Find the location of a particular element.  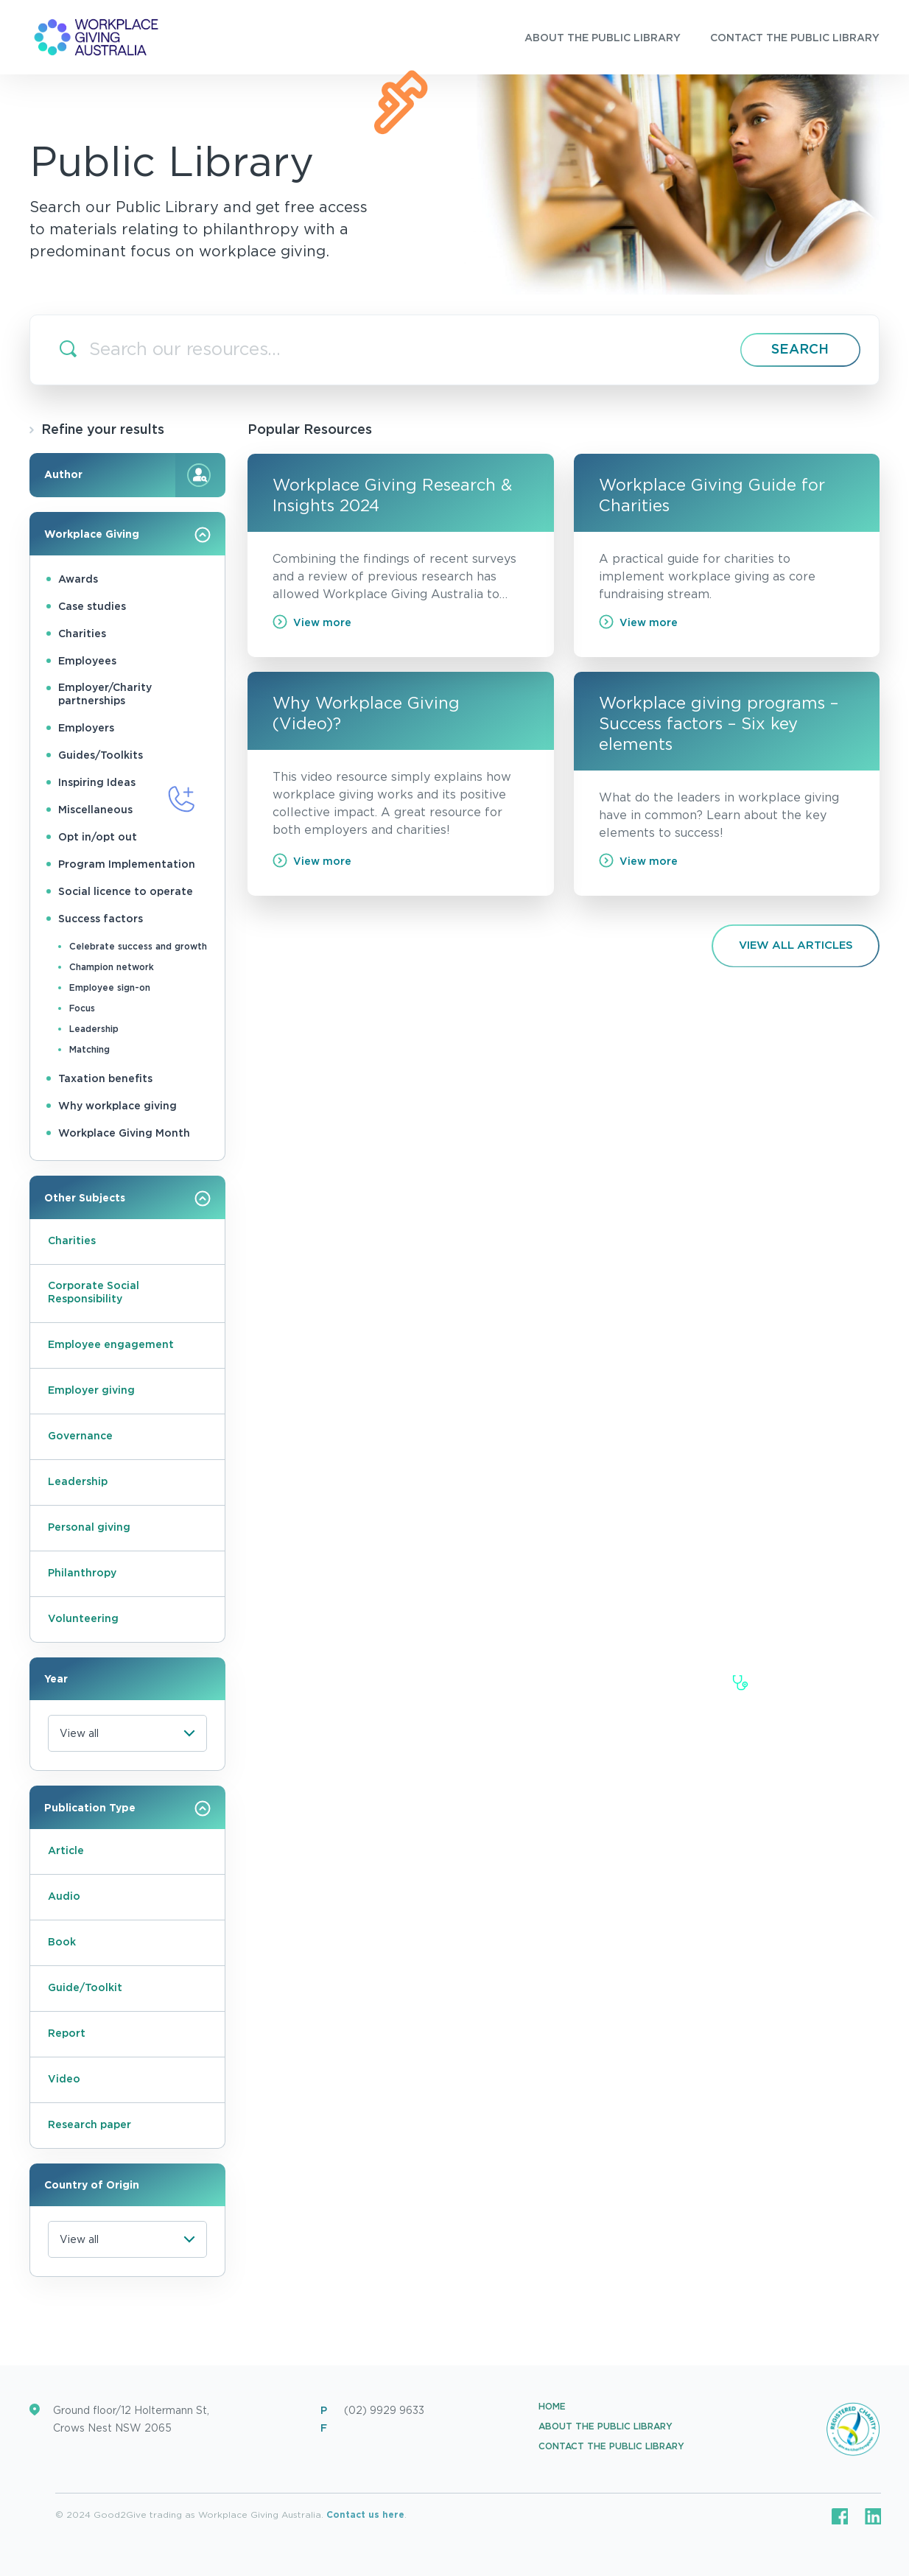

access tools or settings is located at coordinates (400, 102).